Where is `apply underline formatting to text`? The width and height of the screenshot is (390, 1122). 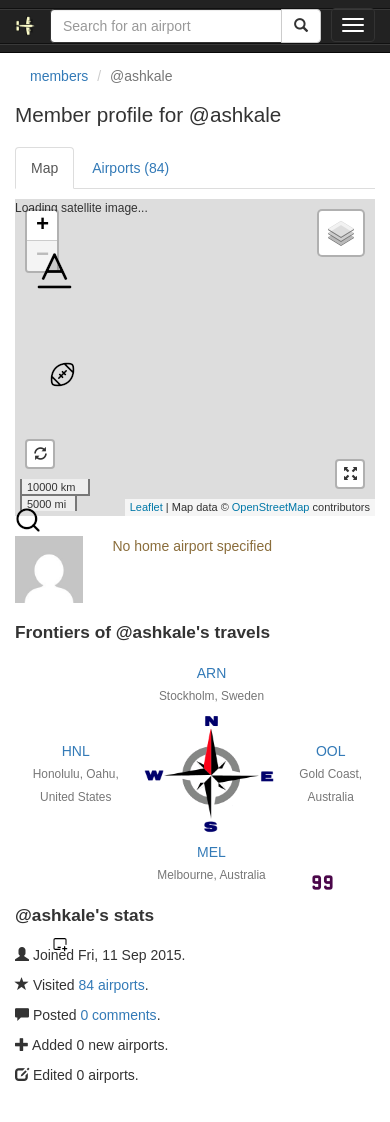
apply underline formatting to text is located at coordinates (54, 271).